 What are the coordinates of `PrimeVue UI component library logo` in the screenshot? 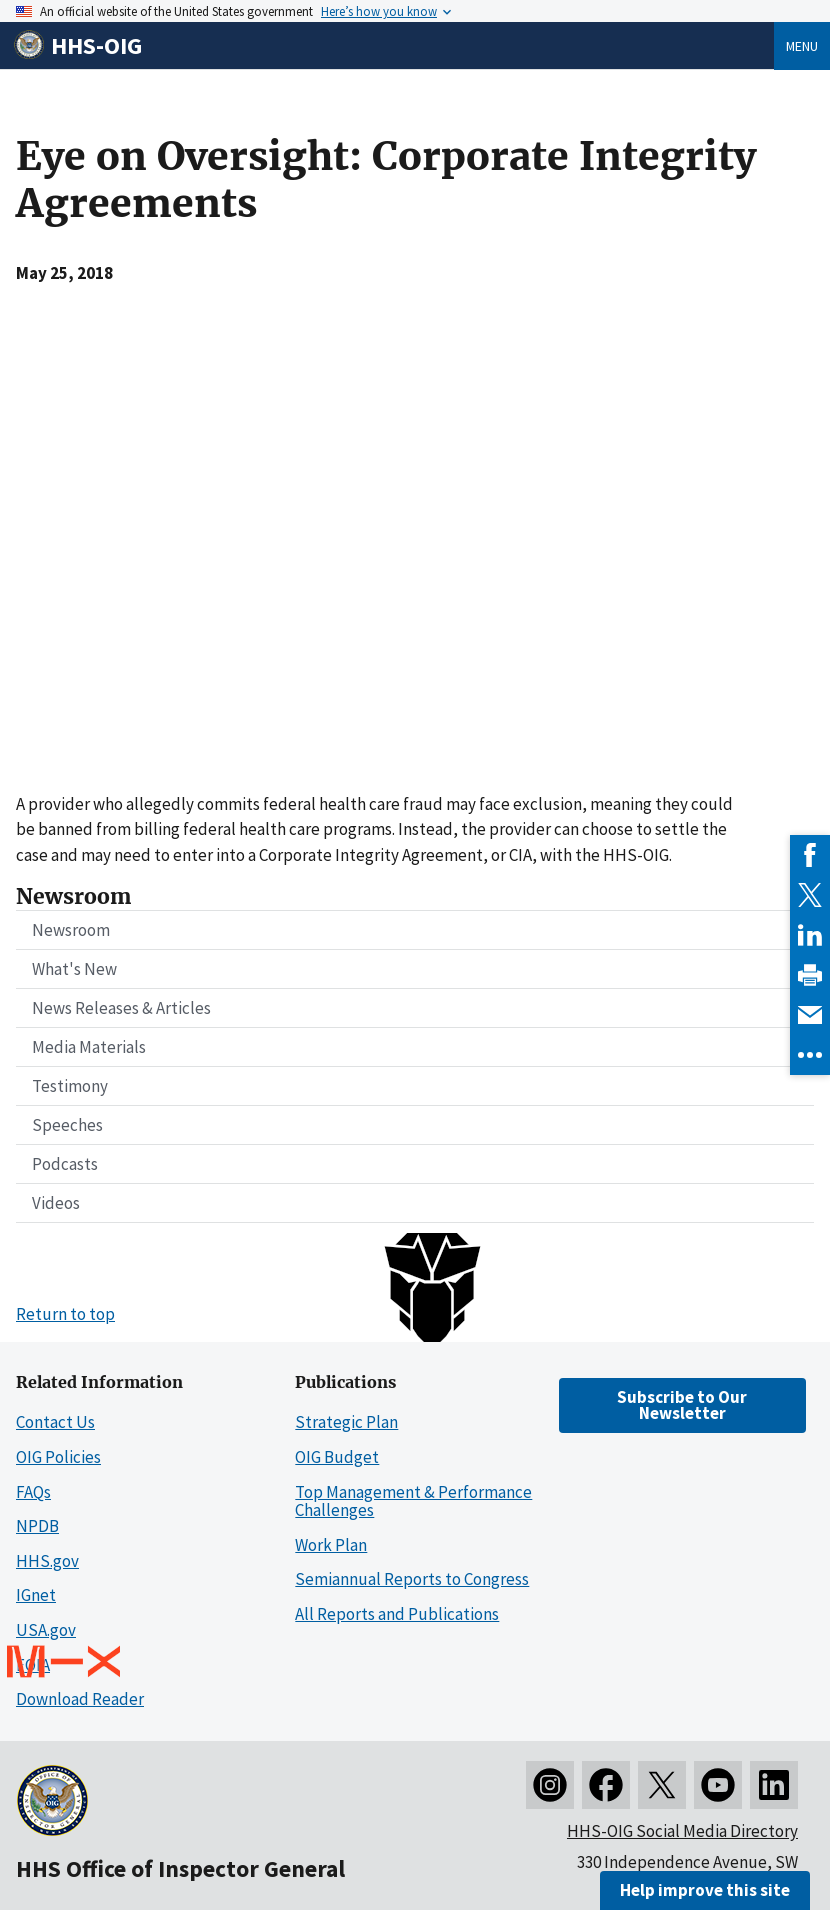 It's located at (432, 1287).